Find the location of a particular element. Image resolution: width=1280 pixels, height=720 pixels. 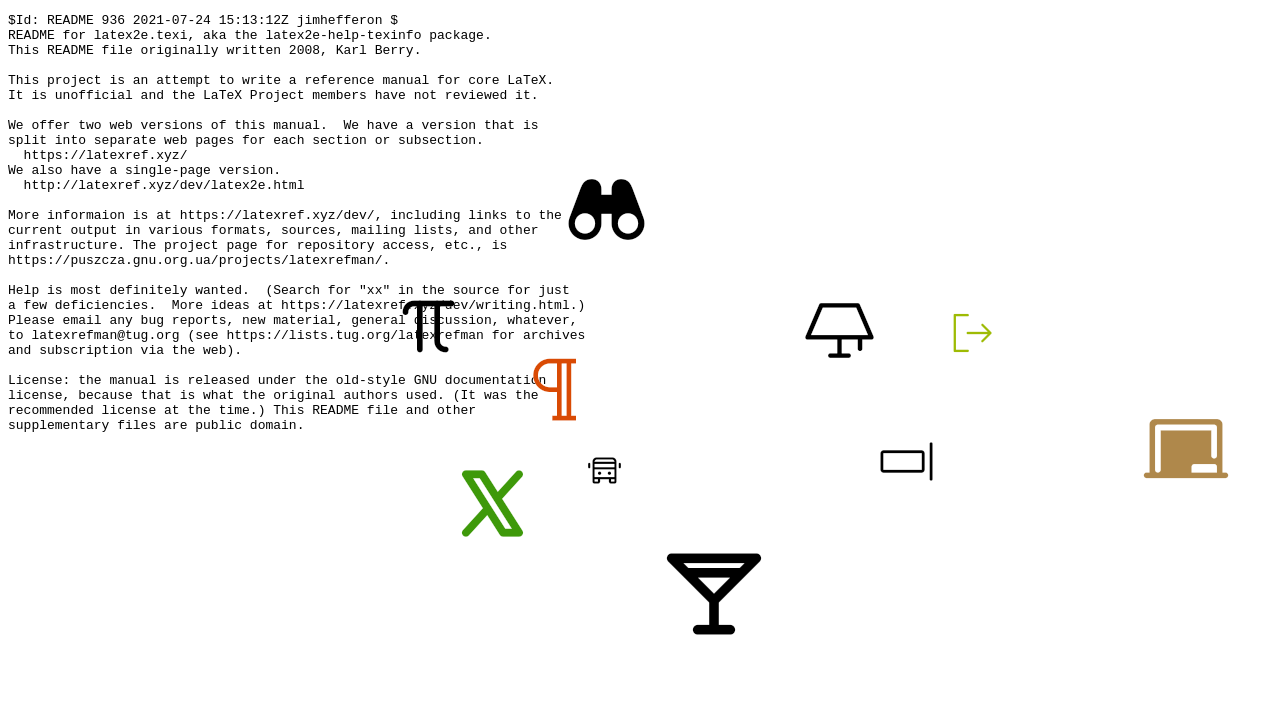

share to X (formerly Twitter) is located at coordinates (492, 503).